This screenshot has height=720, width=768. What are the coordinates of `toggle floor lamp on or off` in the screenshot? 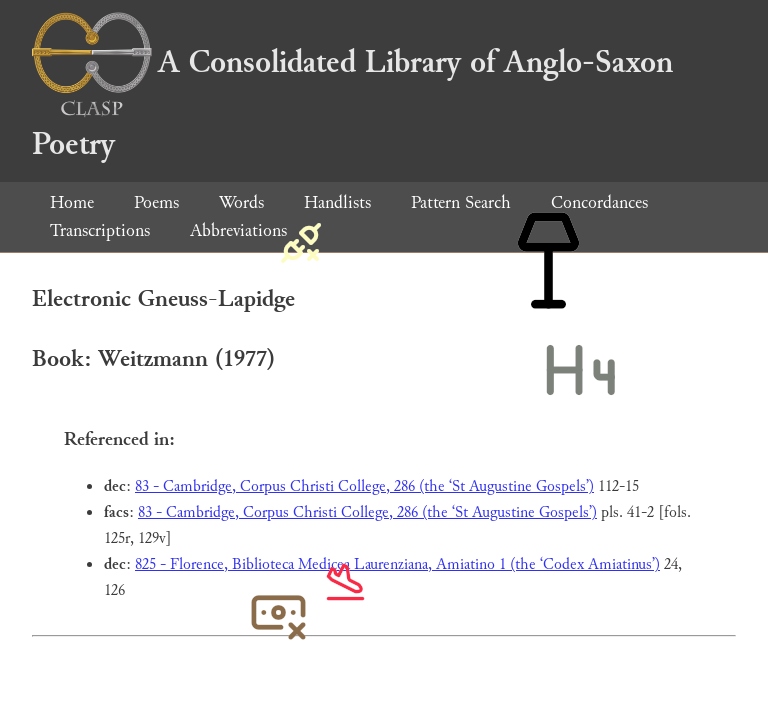 It's located at (548, 260).